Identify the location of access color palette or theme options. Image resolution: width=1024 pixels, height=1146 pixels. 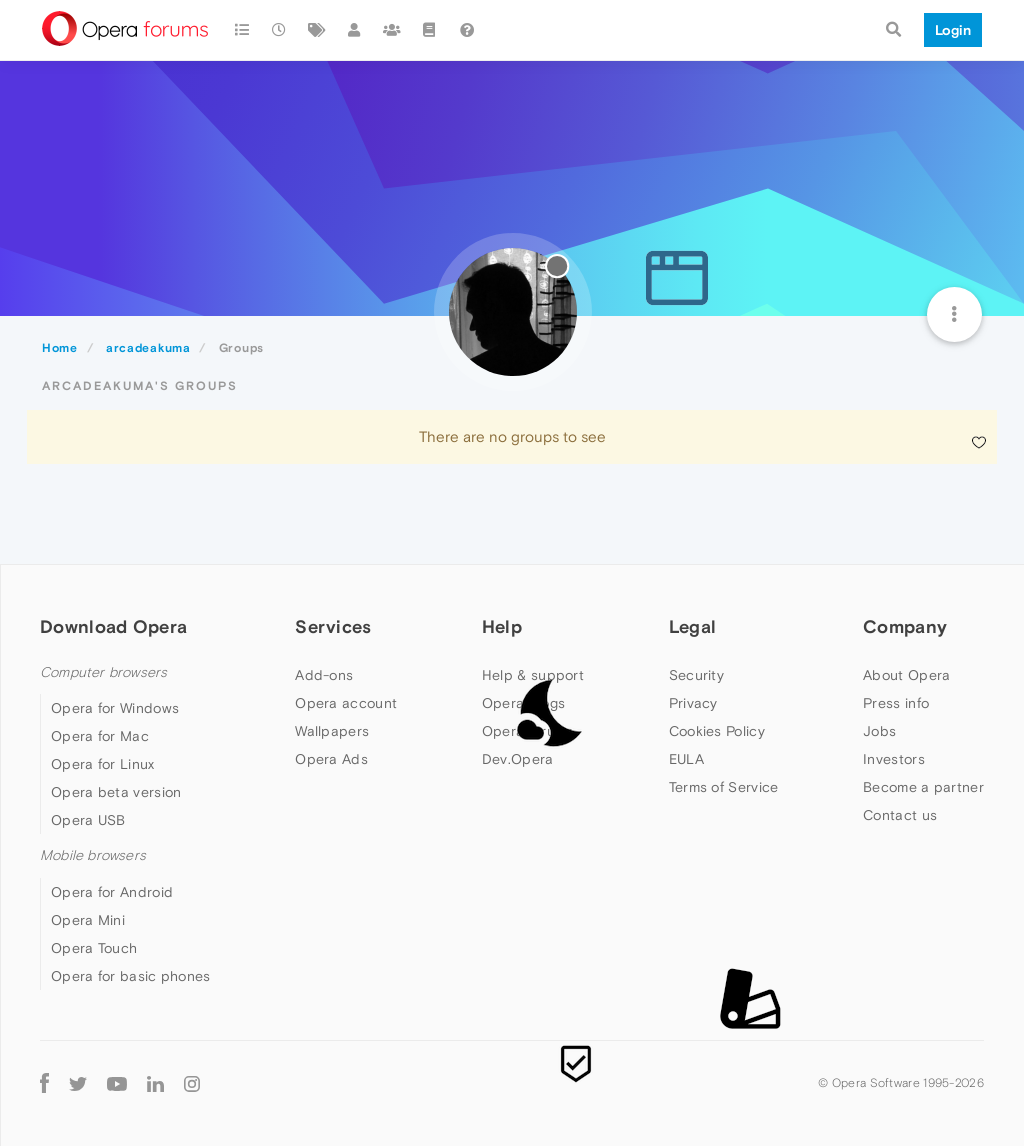
(748, 1001).